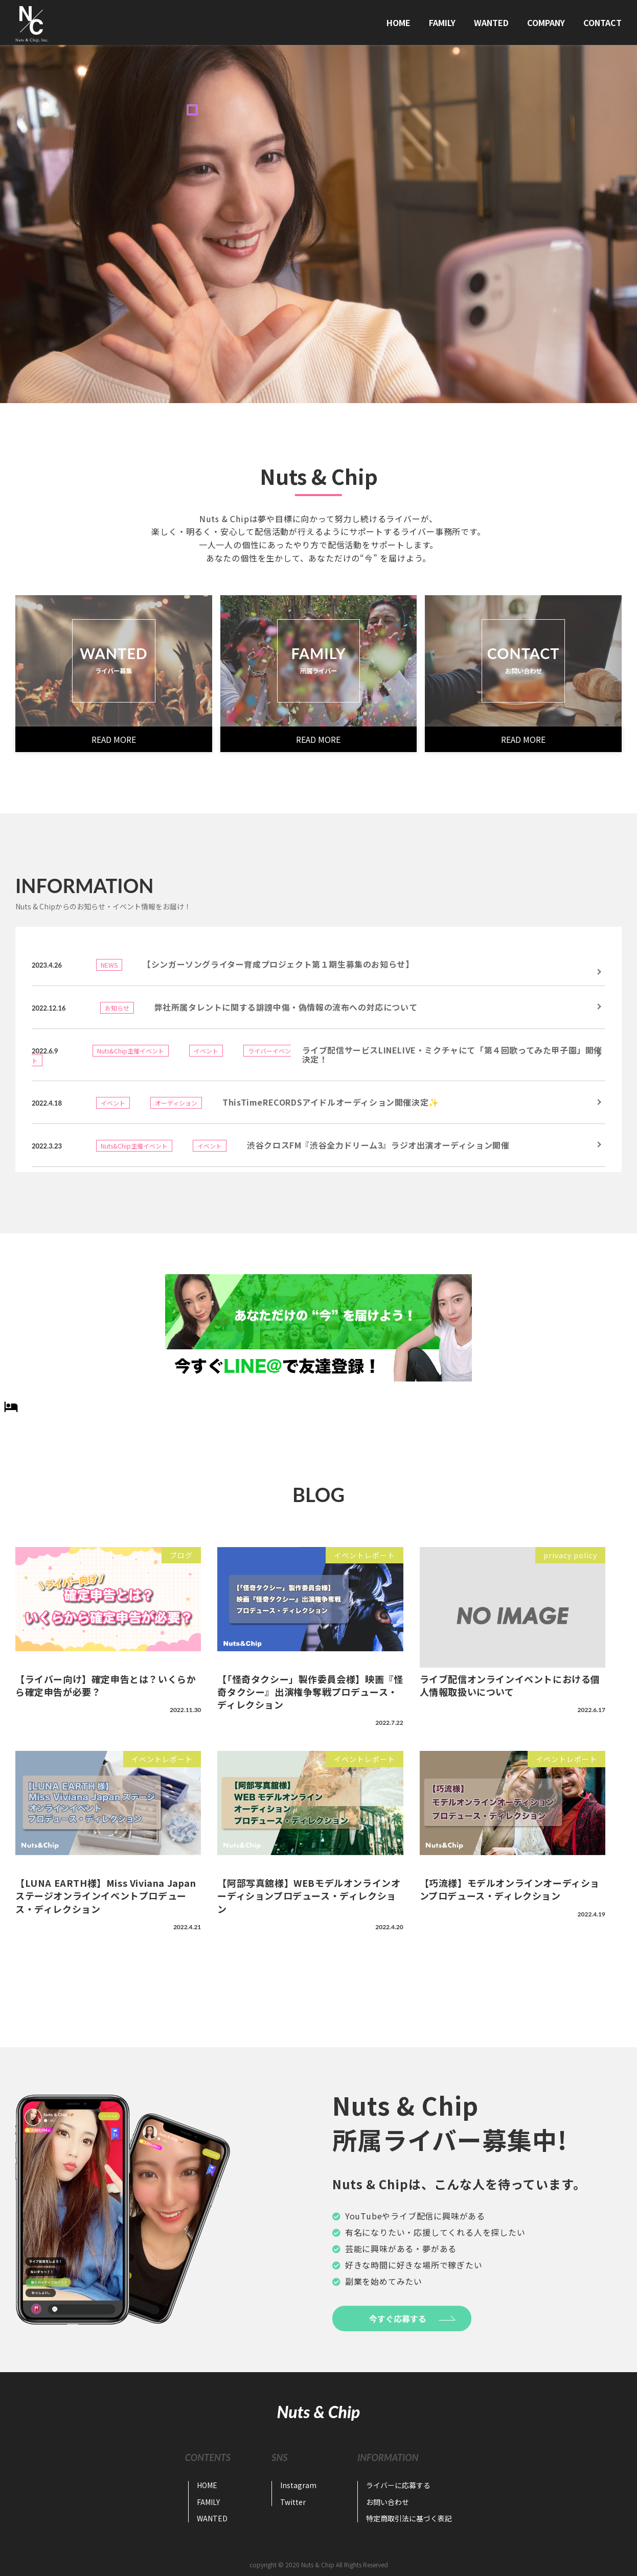  Describe the element at coordinates (192, 110) in the screenshot. I see `stop media playback` at that location.